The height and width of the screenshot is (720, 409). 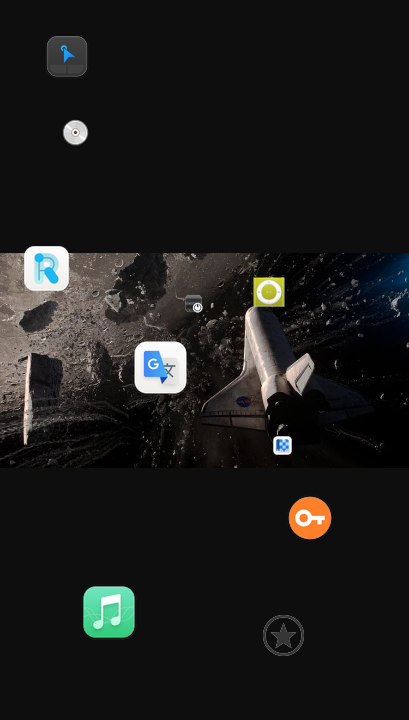 I want to click on open riot (element) messaging app, so click(x=46, y=268).